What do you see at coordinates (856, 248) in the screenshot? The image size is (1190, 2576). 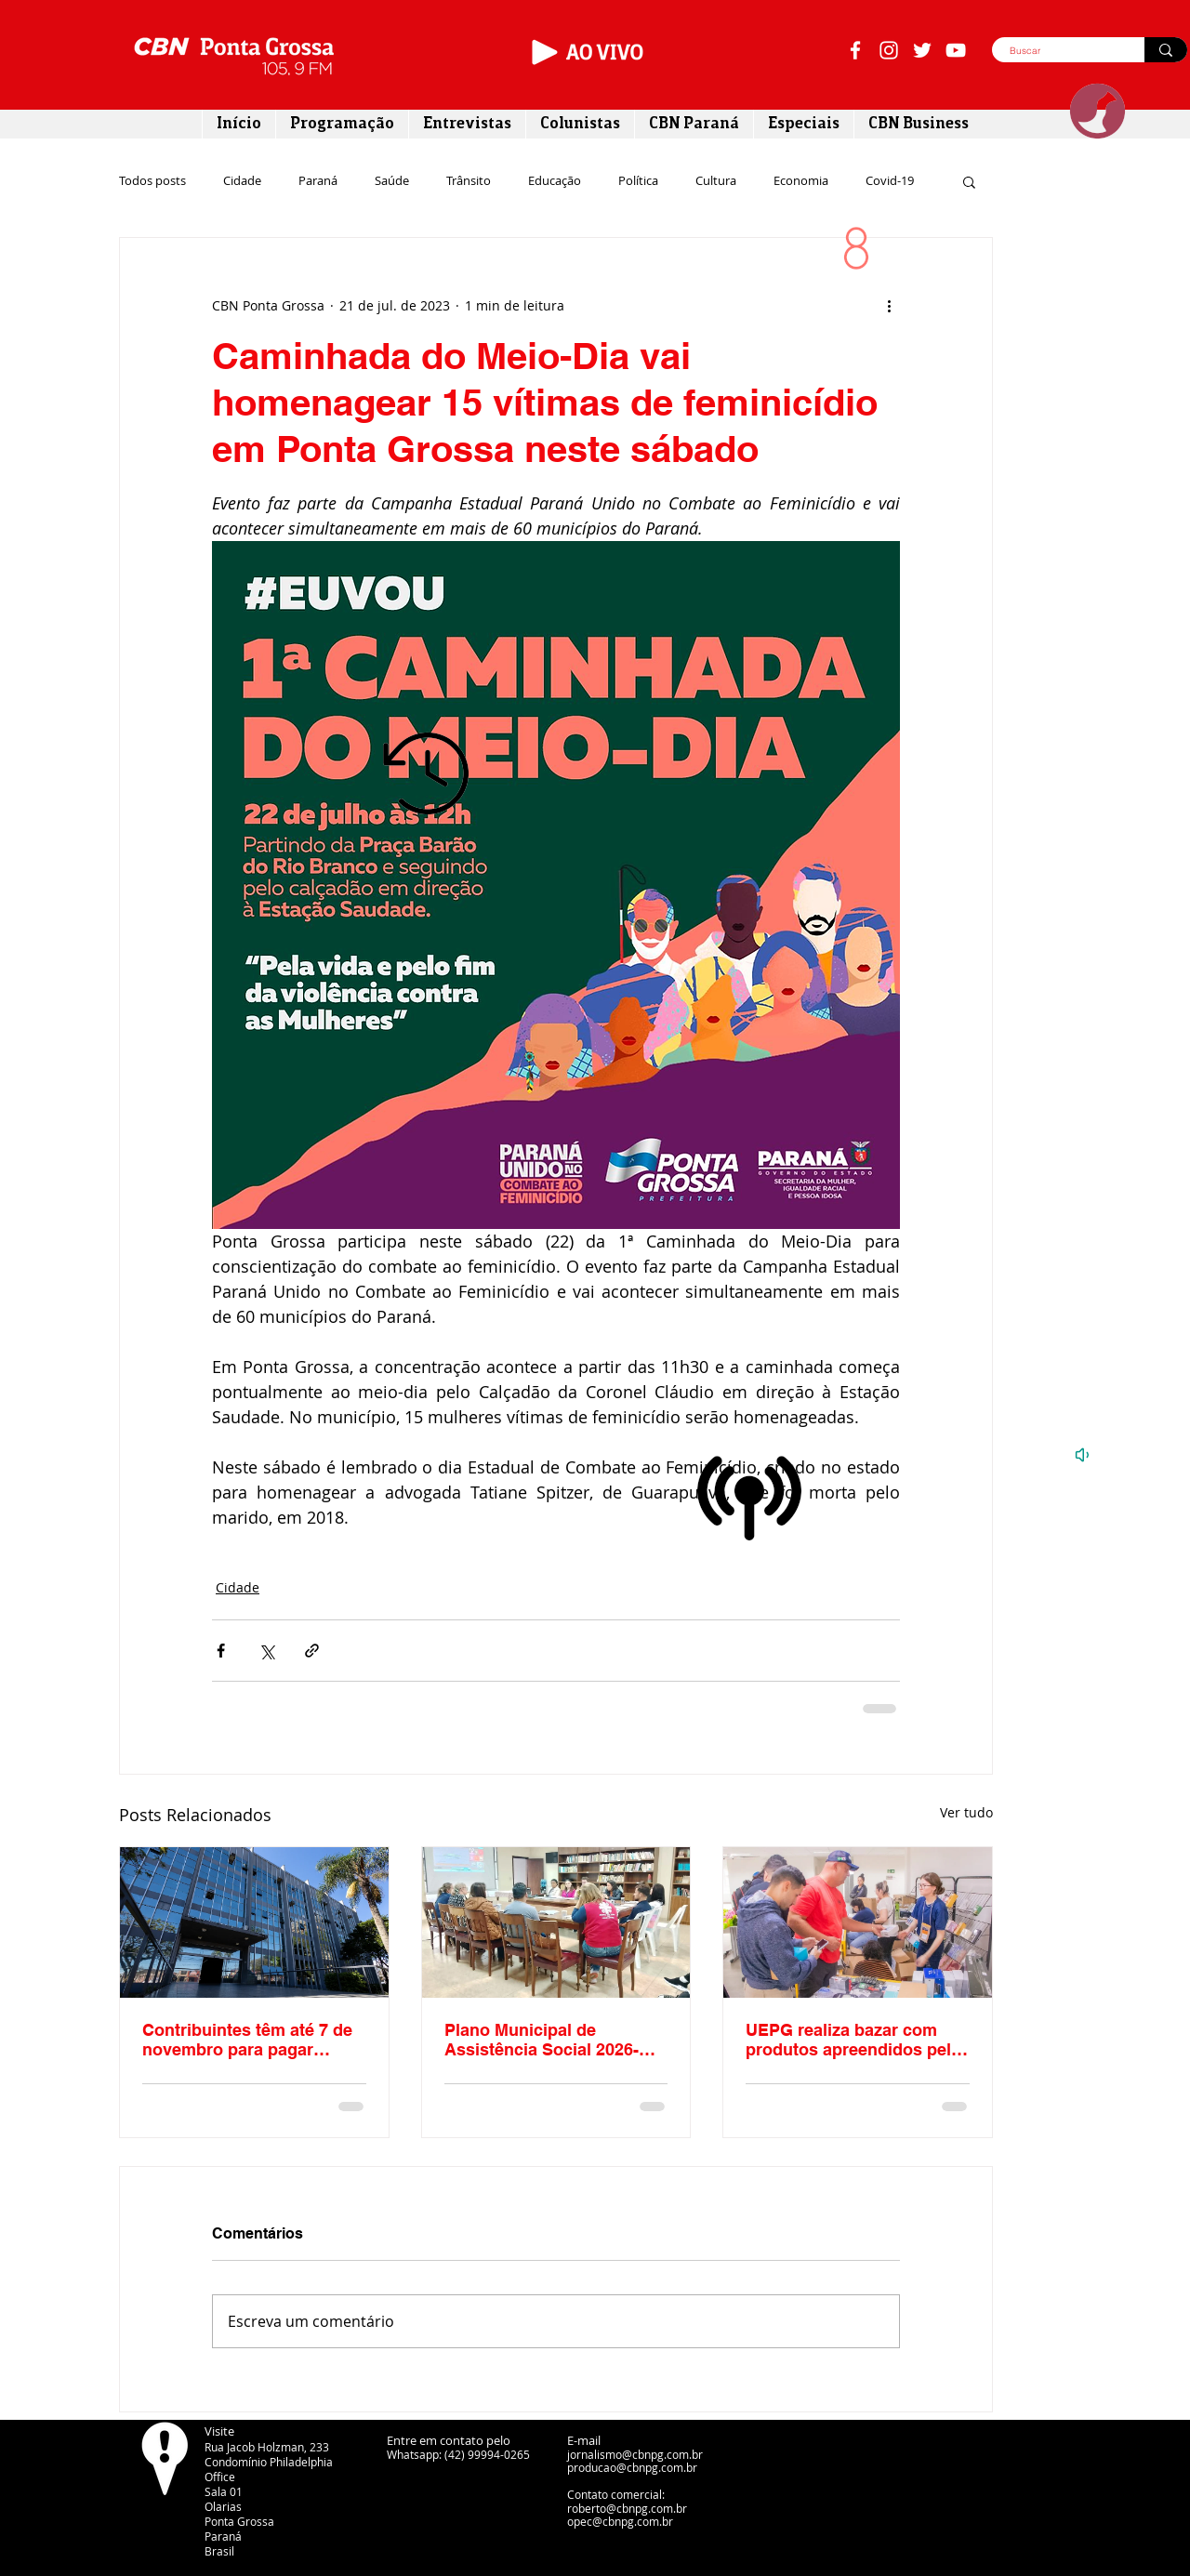 I see `indicates the number eight in a list or sequence` at bounding box center [856, 248].